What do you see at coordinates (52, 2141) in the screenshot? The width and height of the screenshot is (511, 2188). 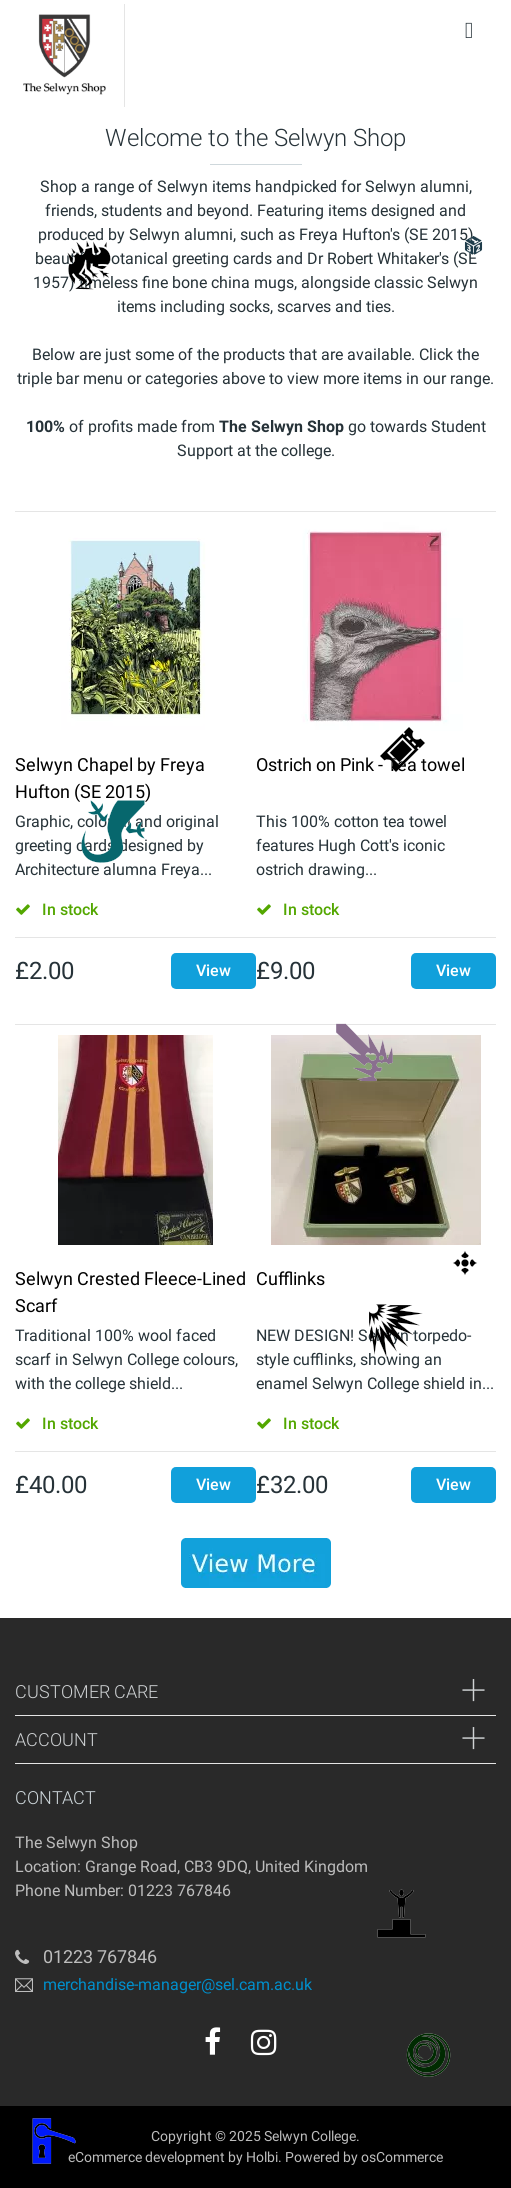 I see `access security or lock settings` at bounding box center [52, 2141].